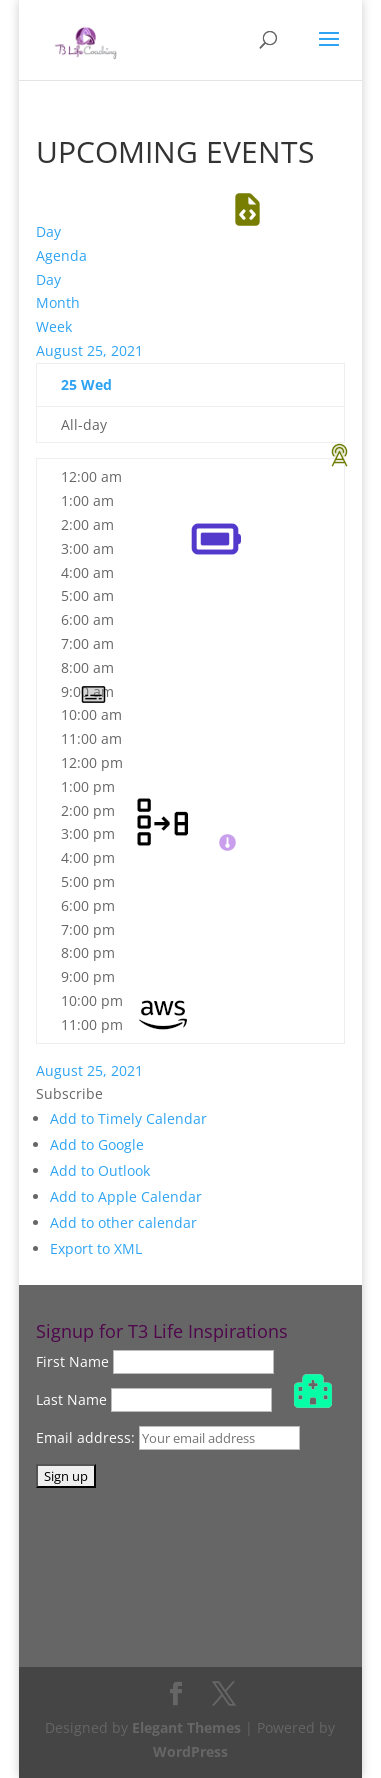 This screenshot has width=381, height=1778. What do you see at coordinates (227, 842) in the screenshot?
I see `view current speed or performance metrics` at bounding box center [227, 842].